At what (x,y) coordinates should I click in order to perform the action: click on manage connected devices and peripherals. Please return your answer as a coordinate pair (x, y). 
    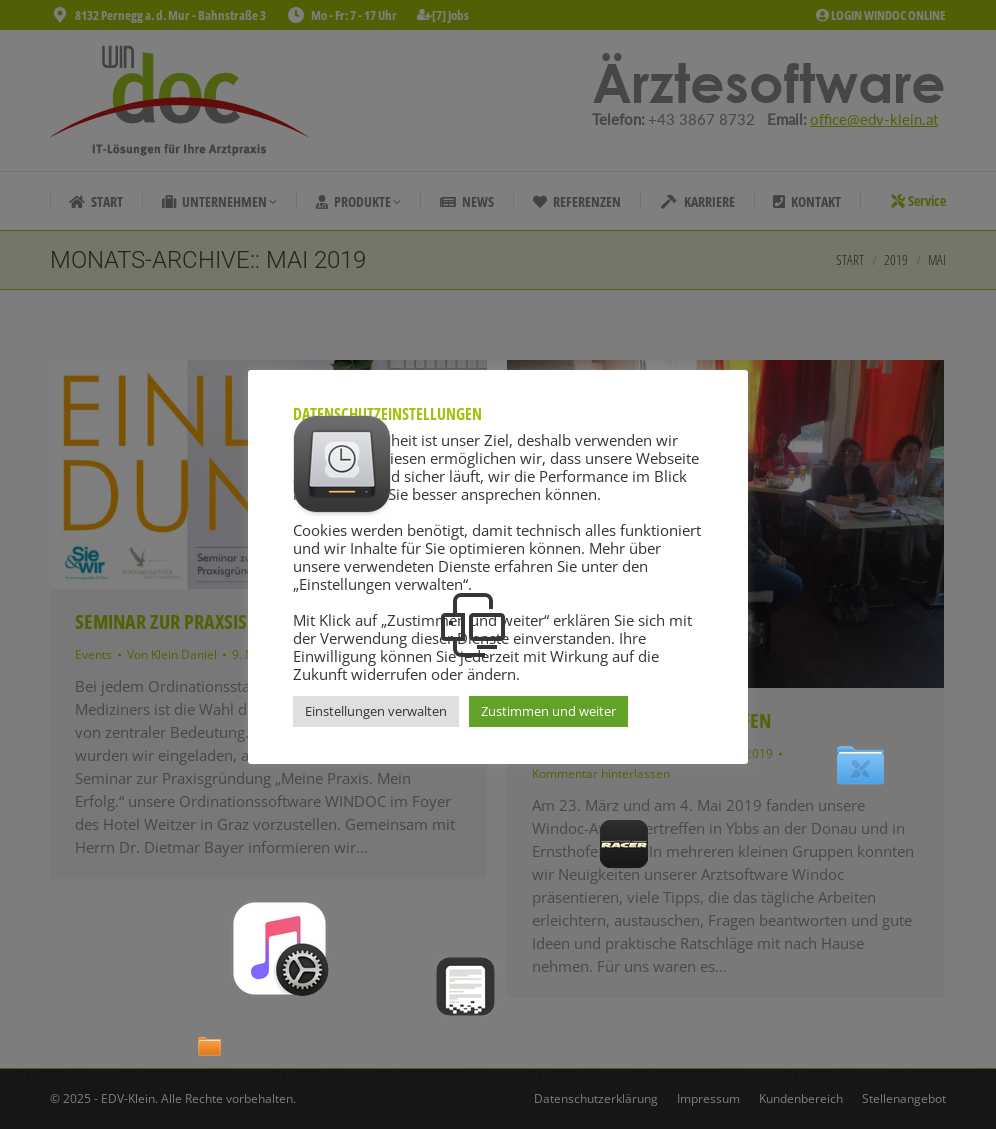
    Looking at the image, I should click on (473, 625).